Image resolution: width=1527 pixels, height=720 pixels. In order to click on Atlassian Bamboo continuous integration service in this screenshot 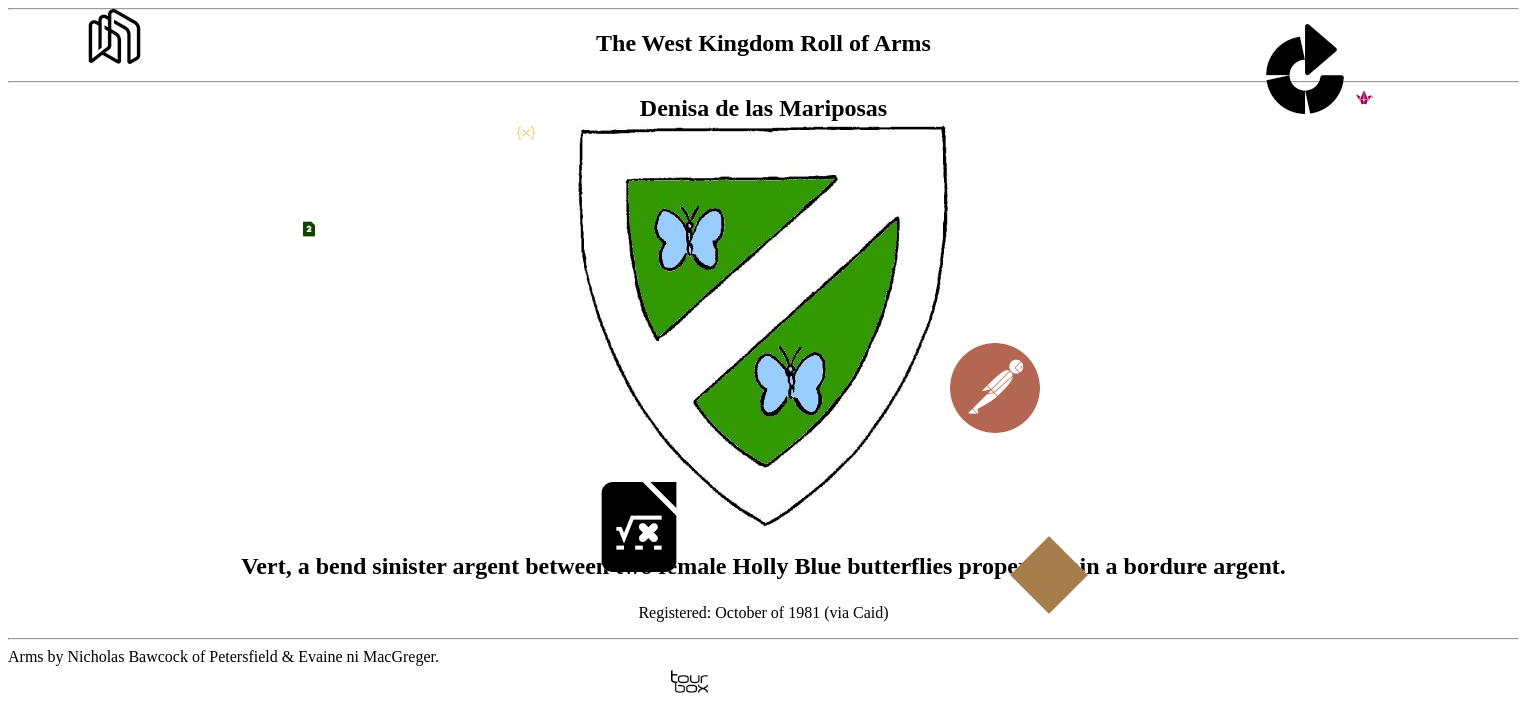, I will do `click(1305, 69)`.